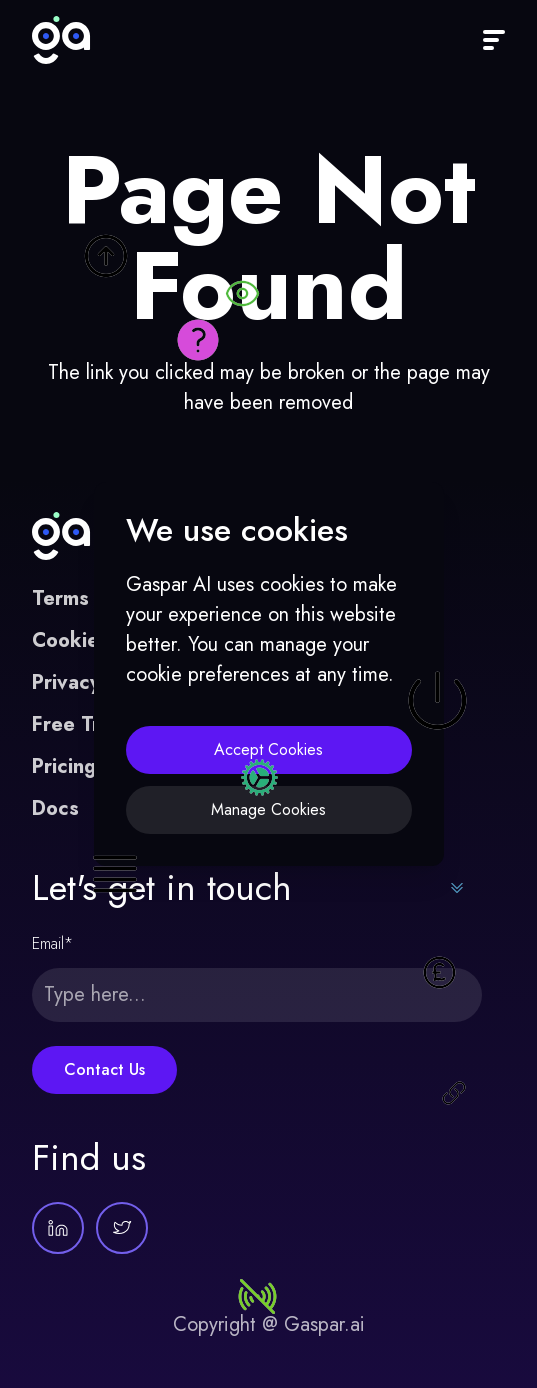  What do you see at coordinates (437, 700) in the screenshot?
I see `turn device on or off` at bounding box center [437, 700].